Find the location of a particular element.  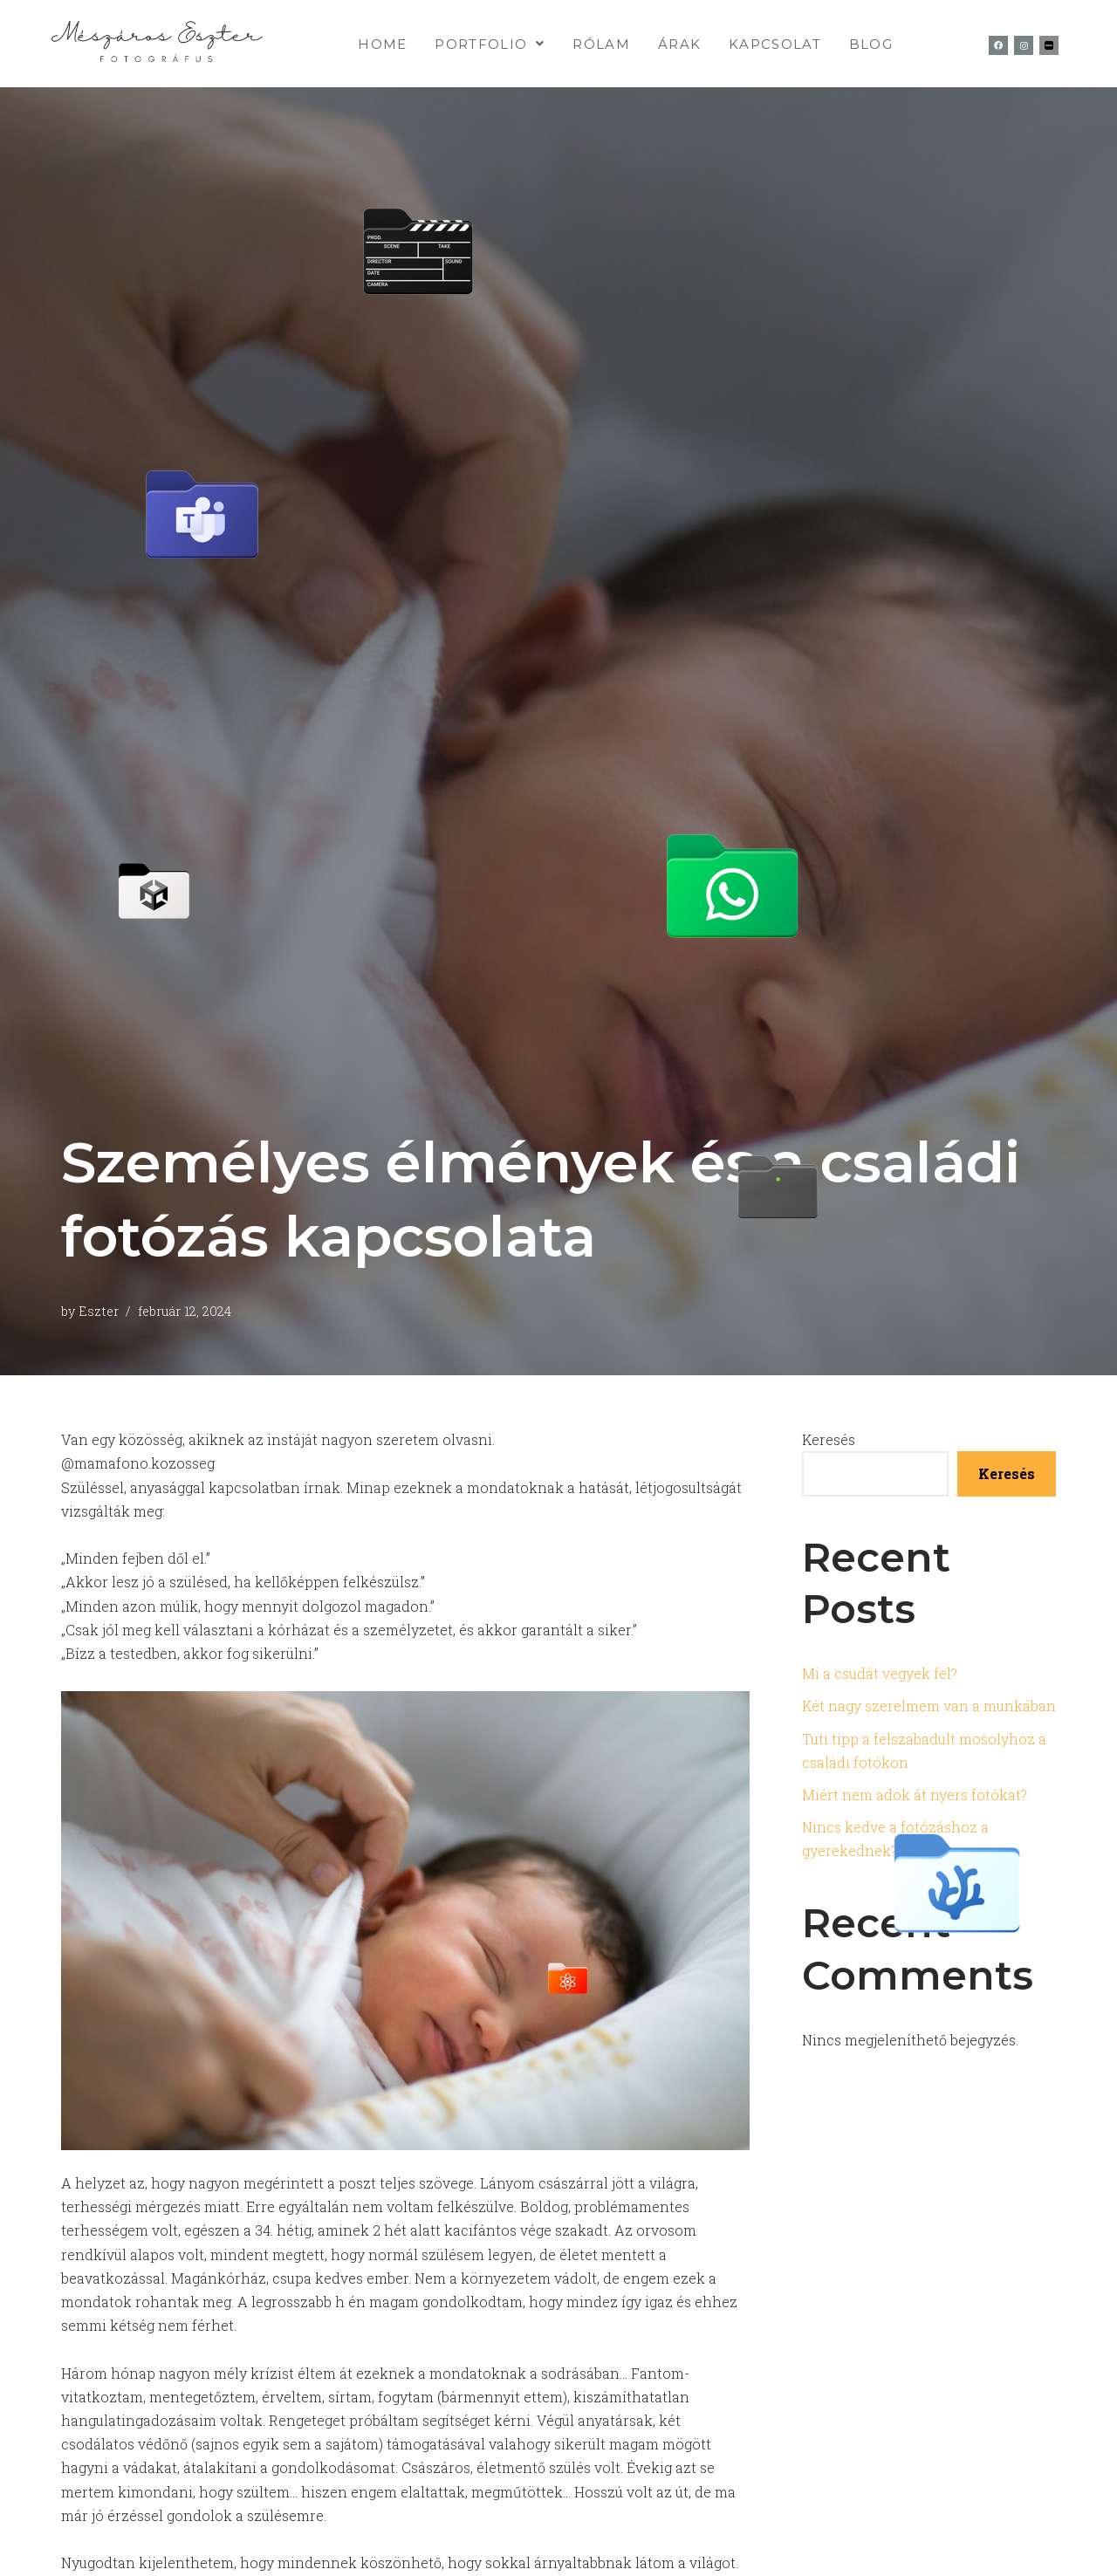

open your movies folder is located at coordinates (417, 254).